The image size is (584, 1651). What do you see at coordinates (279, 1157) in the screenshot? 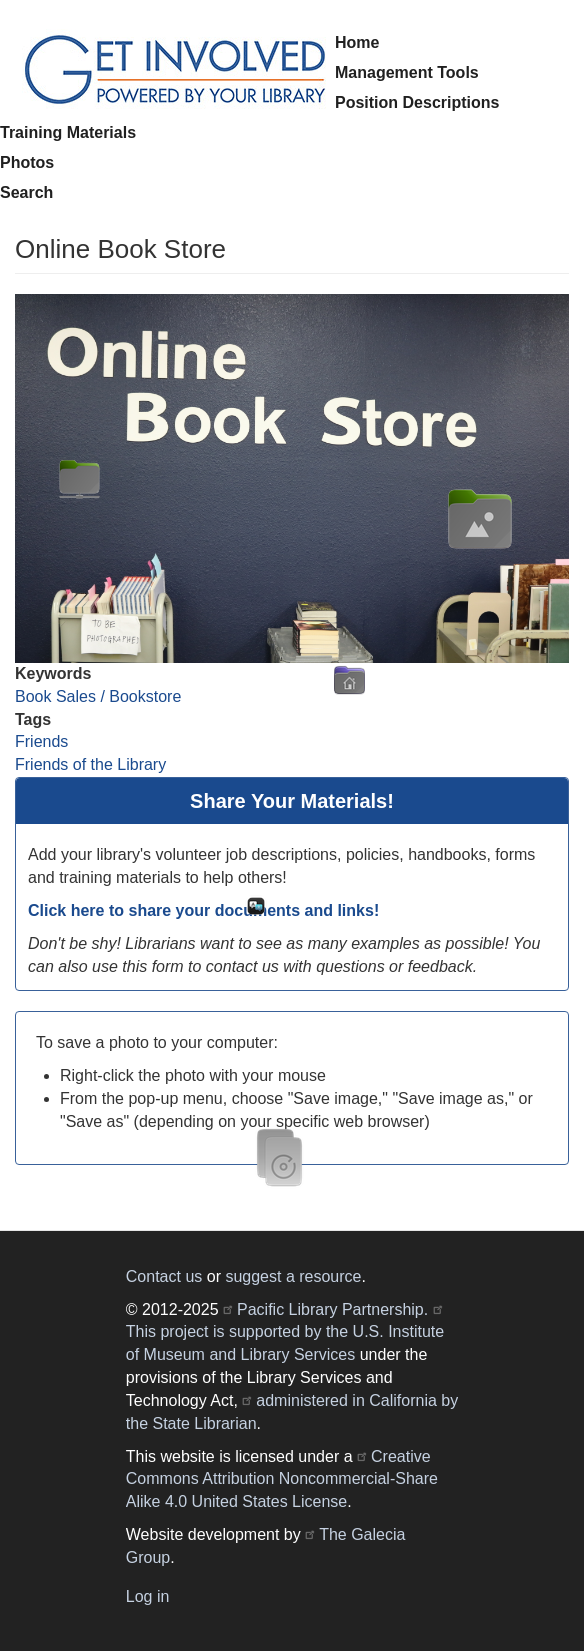
I see `access multiple disk drives or storage devices` at bounding box center [279, 1157].